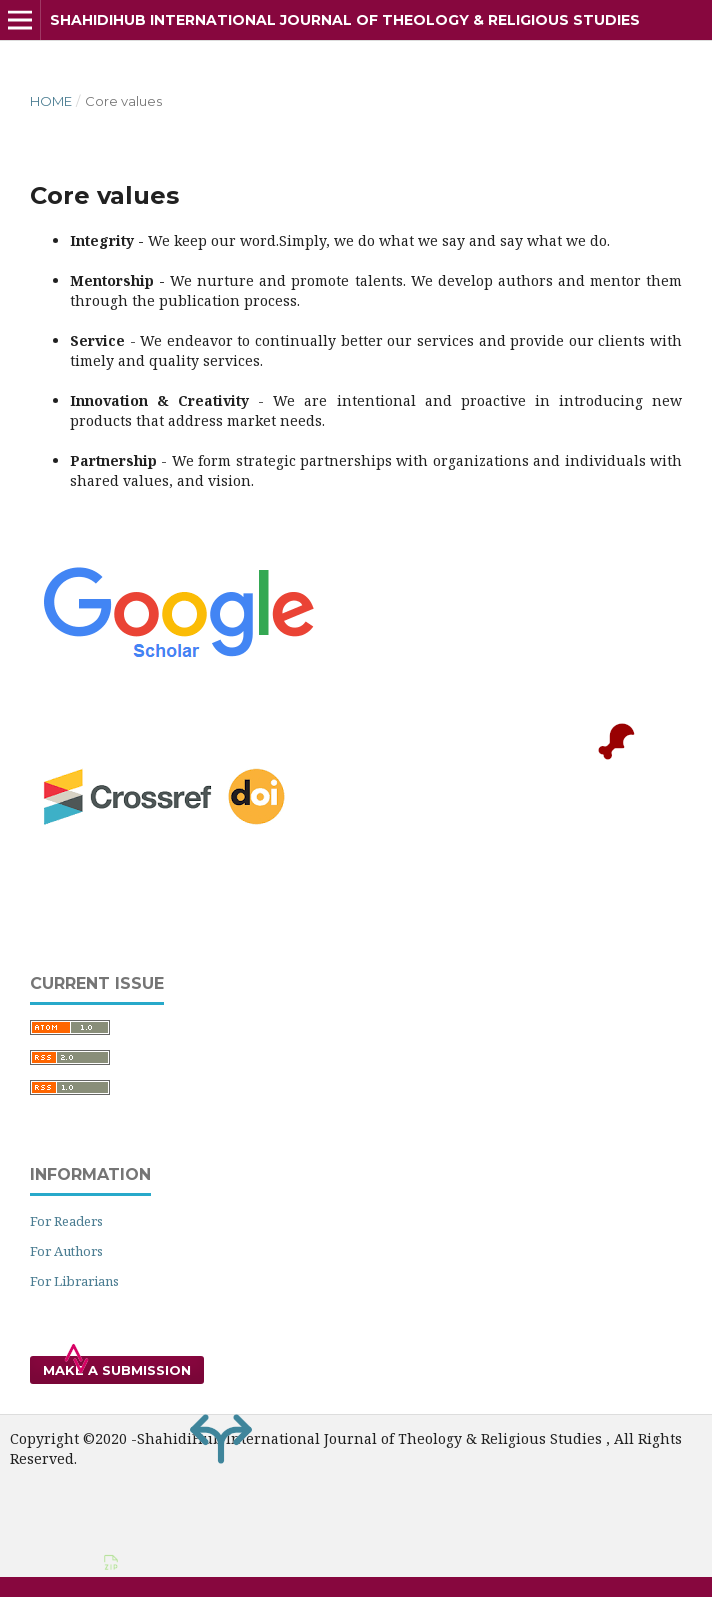  Describe the element at coordinates (111, 1563) in the screenshot. I see `compress files into a zip archive` at that location.